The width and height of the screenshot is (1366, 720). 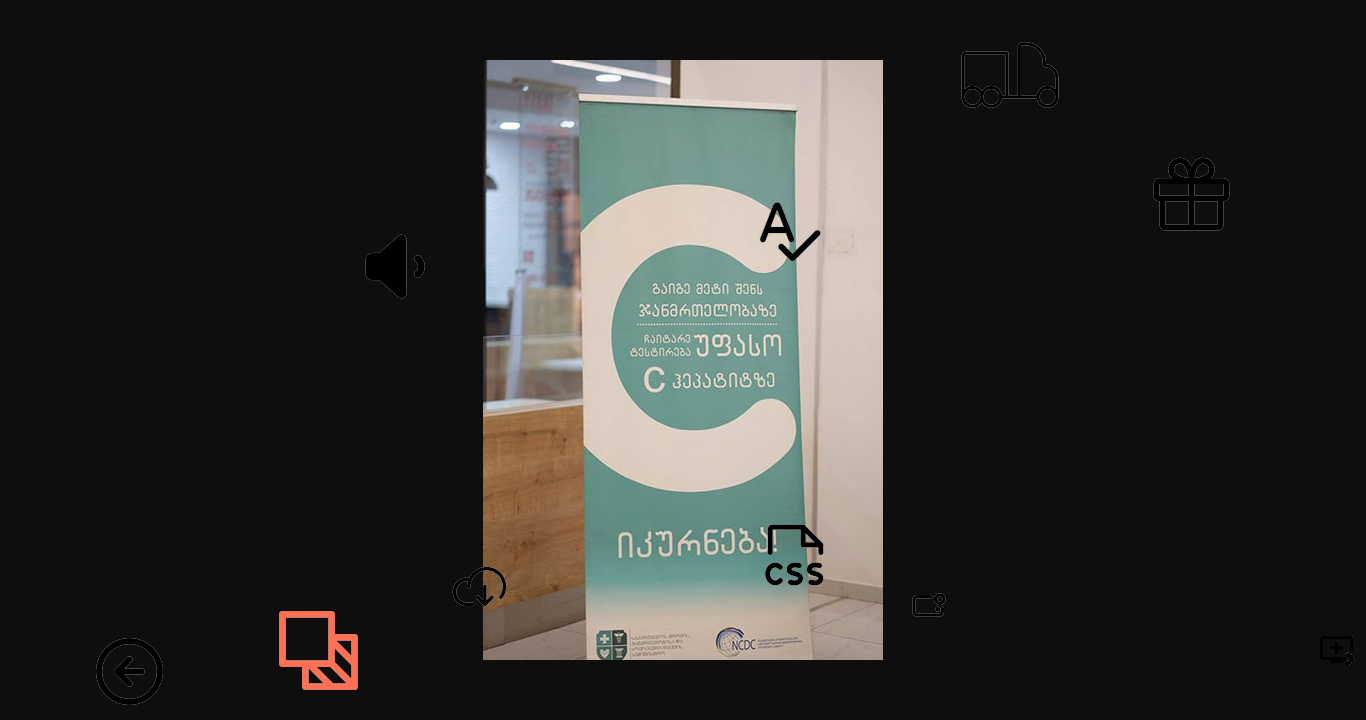 What do you see at coordinates (479, 586) in the screenshot?
I see `download from cloud storage` at bounding box center [479, 586].